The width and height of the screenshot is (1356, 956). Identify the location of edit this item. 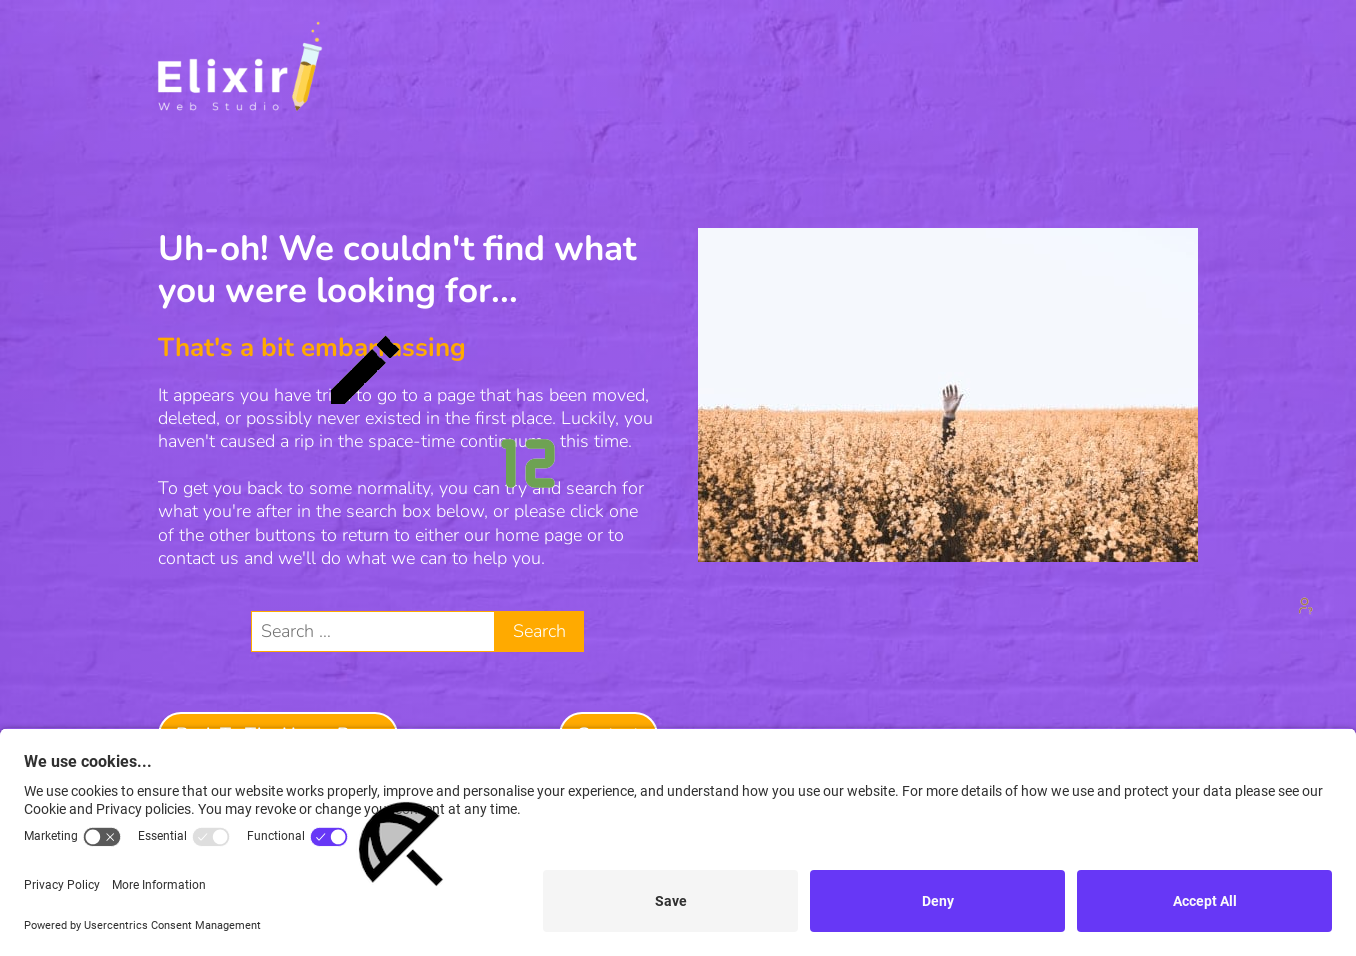
(364, 370).